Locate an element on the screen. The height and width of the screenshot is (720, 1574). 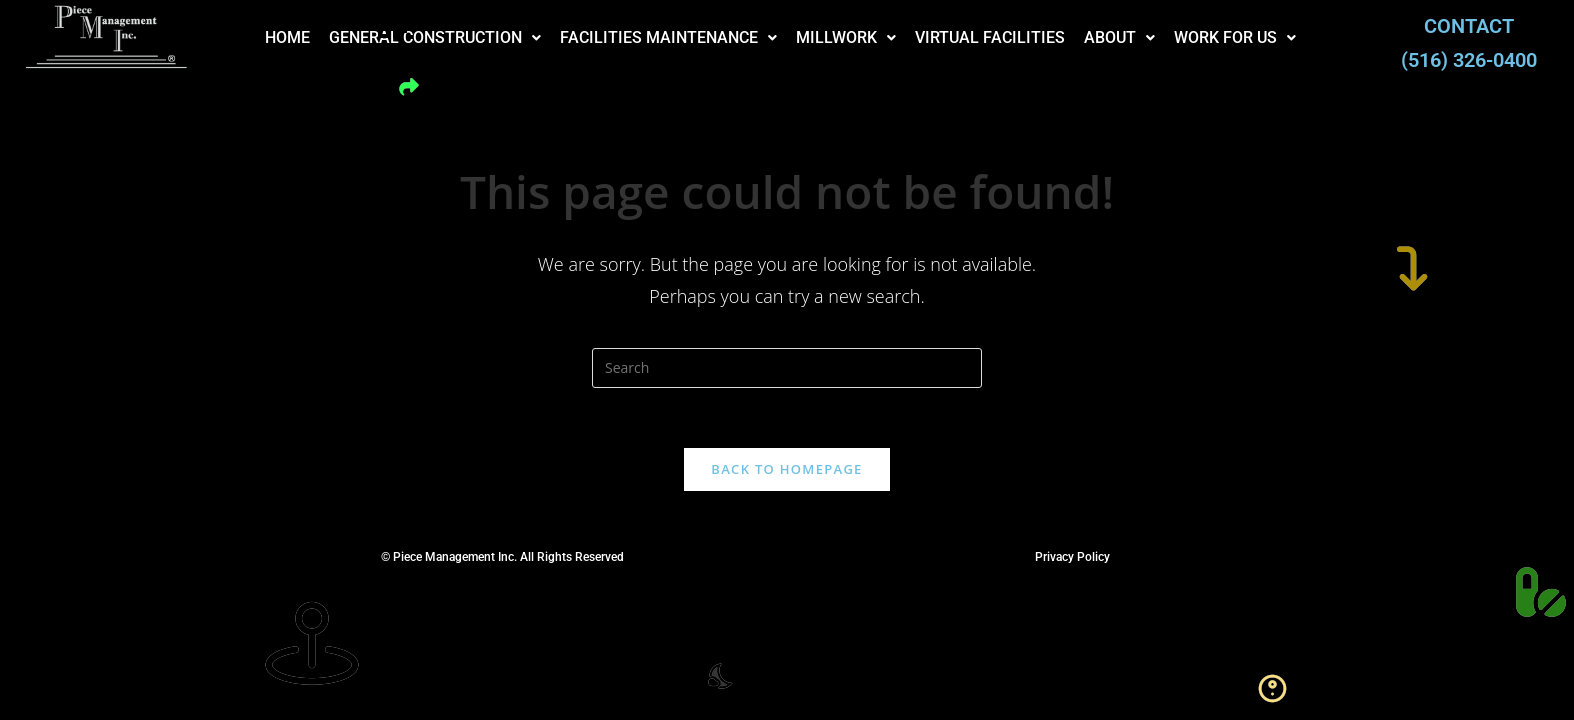
forward an email or message is located at coordinates (409, 87).